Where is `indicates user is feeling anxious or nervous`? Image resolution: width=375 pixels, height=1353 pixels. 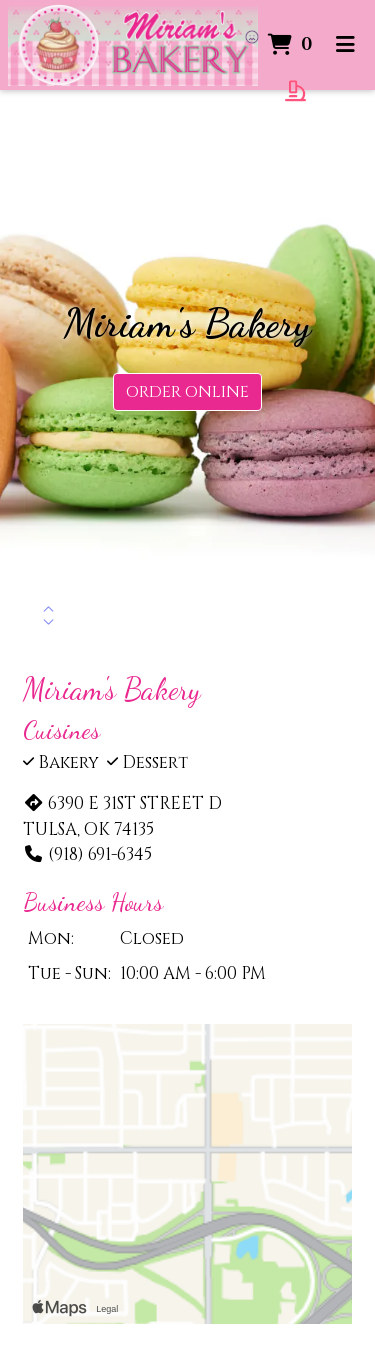
indicates user is feeling anxious or nervous is located at coordinates (252, 37).